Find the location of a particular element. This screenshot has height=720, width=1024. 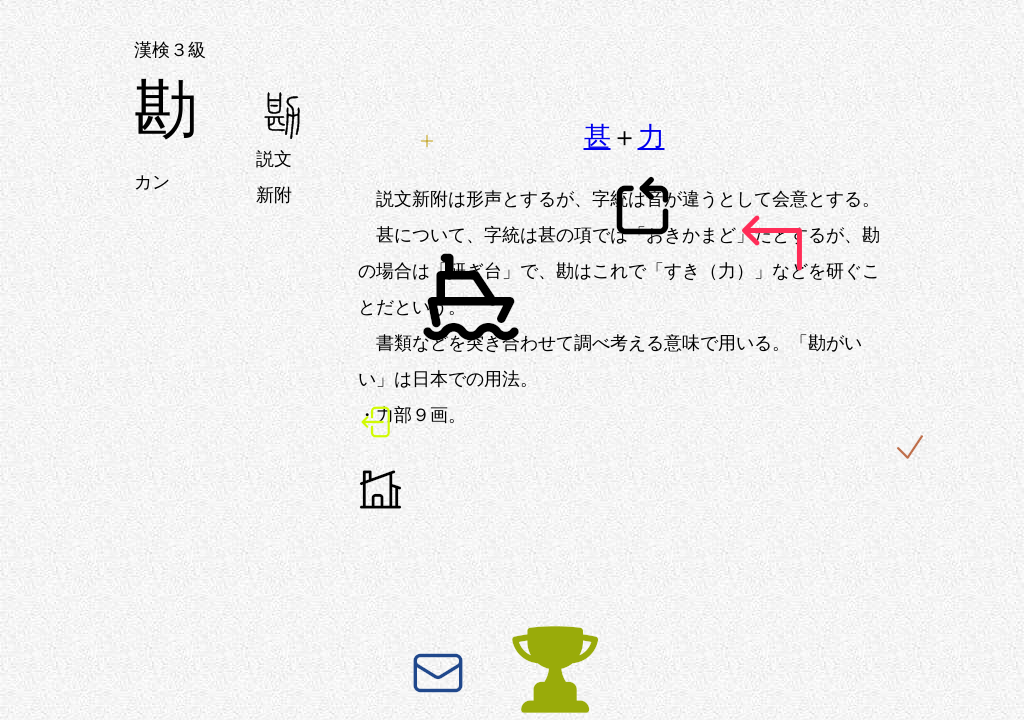

access your email inbox is located at coordinates (438, 673).